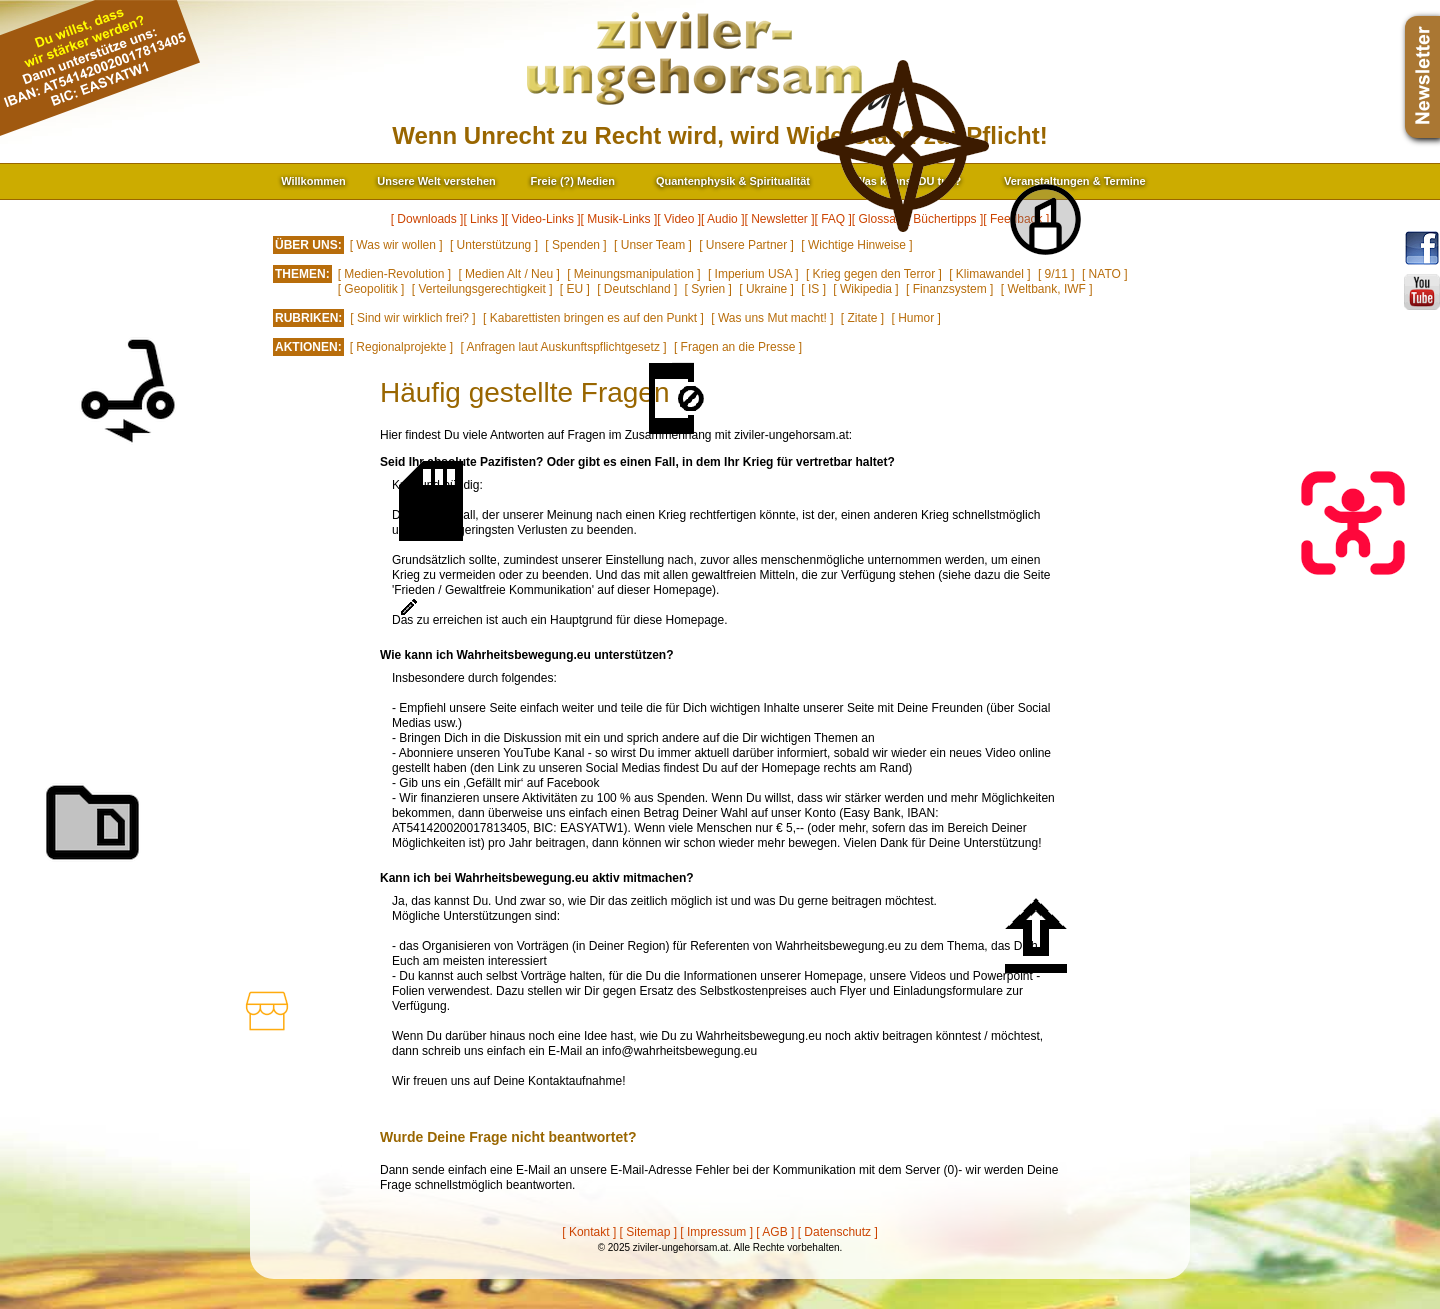  I want to click on find nearby electric scooter rentals, so click(128, 391).